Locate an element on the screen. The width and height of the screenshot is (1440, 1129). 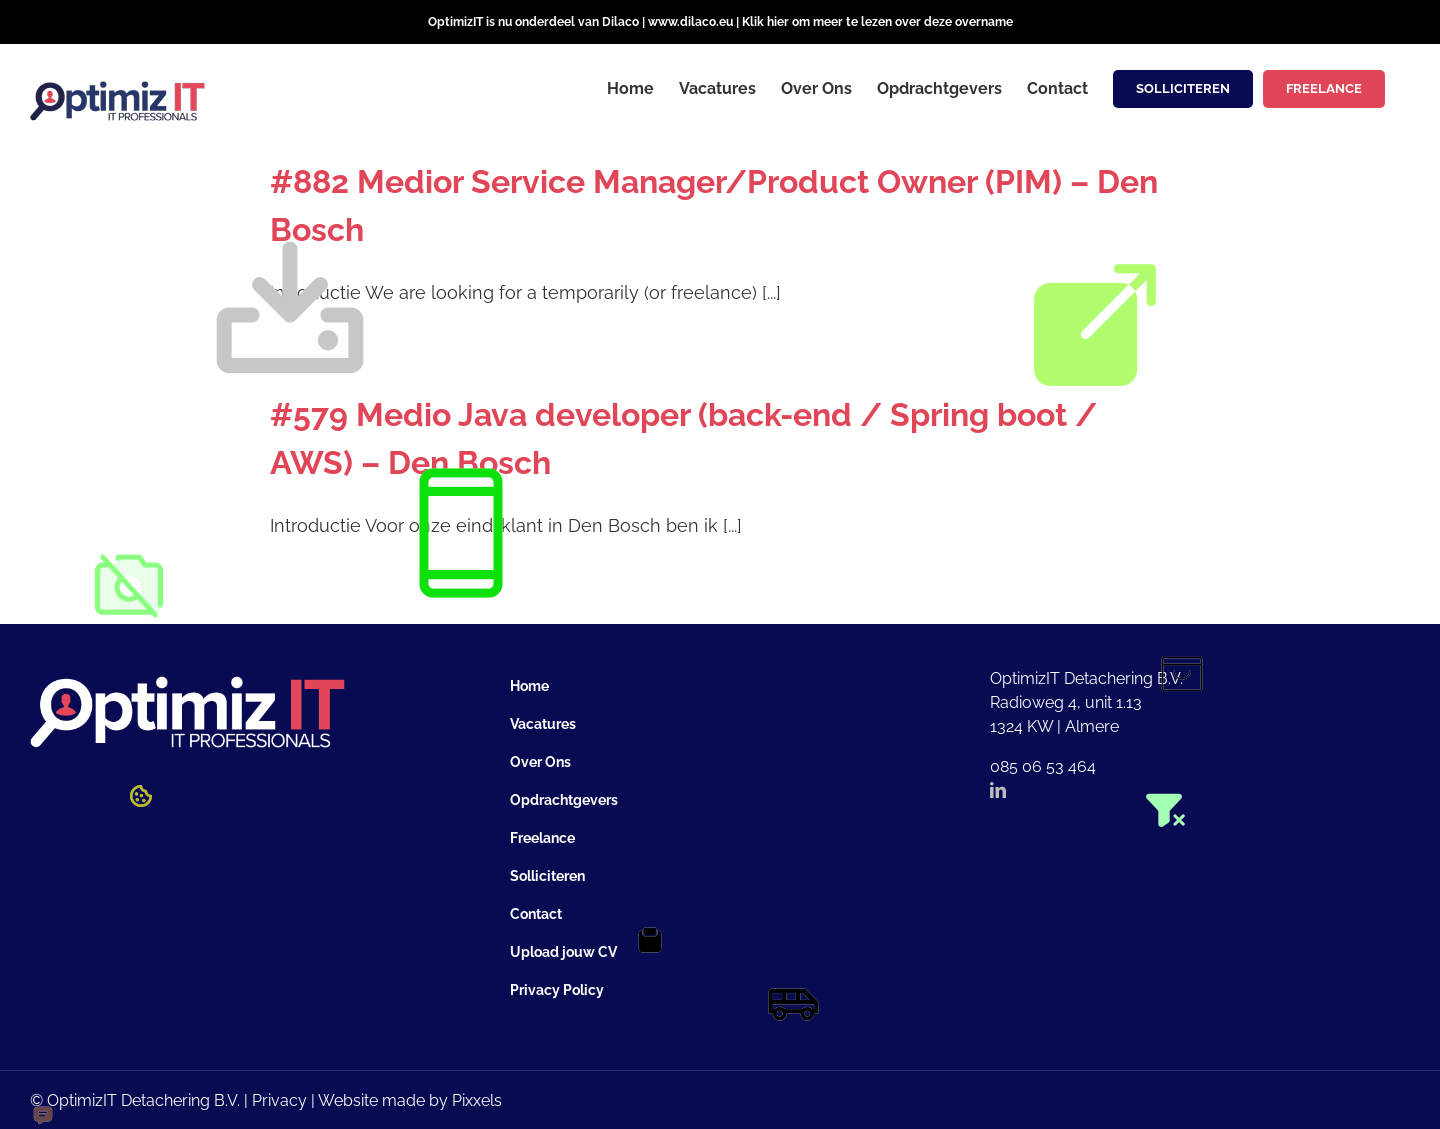
open messages or chat is located at coordinates (43, 1115).